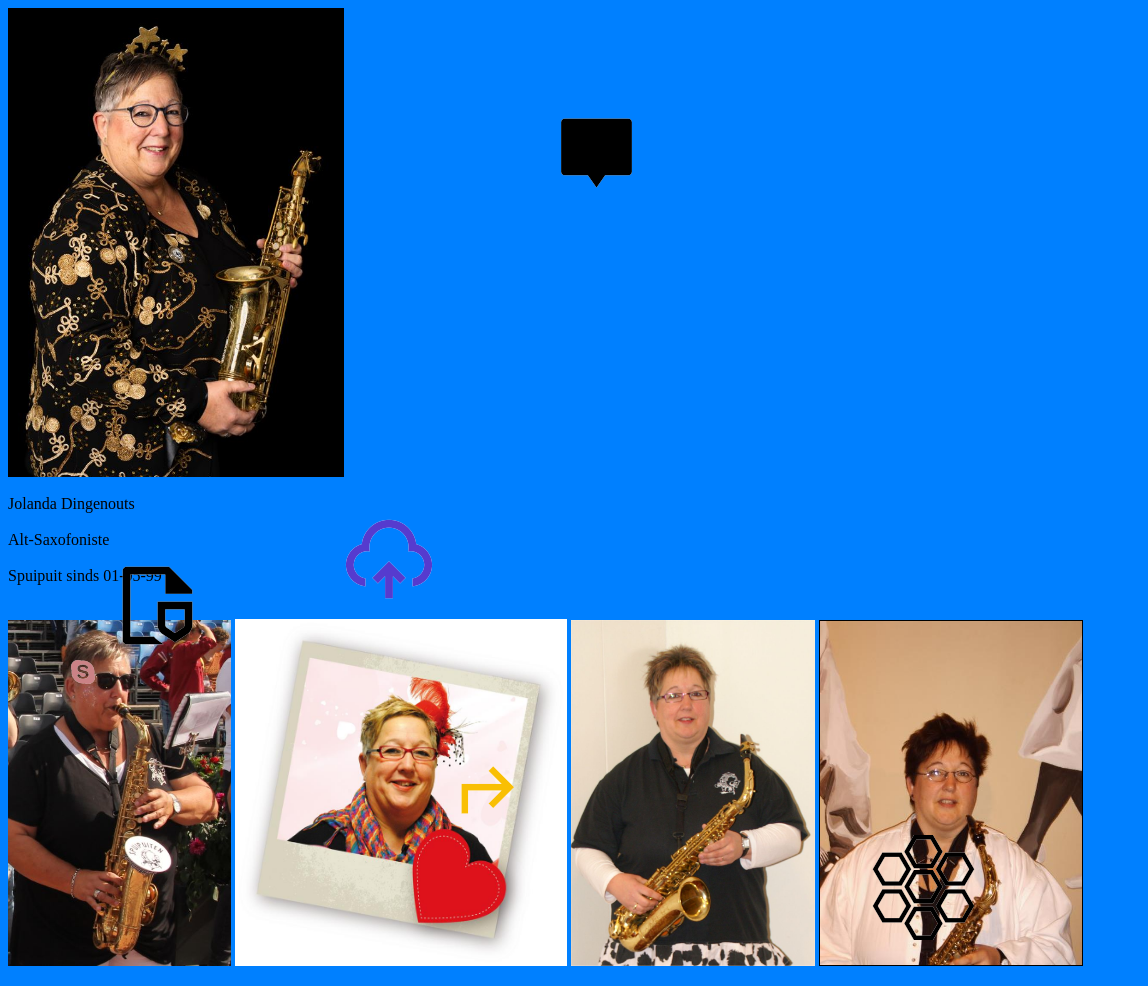 The width and height of the screenshot is (1148, 986). Describe the element at coordinates (83, 672) in the screenshot. I see `open skype app` at that location.